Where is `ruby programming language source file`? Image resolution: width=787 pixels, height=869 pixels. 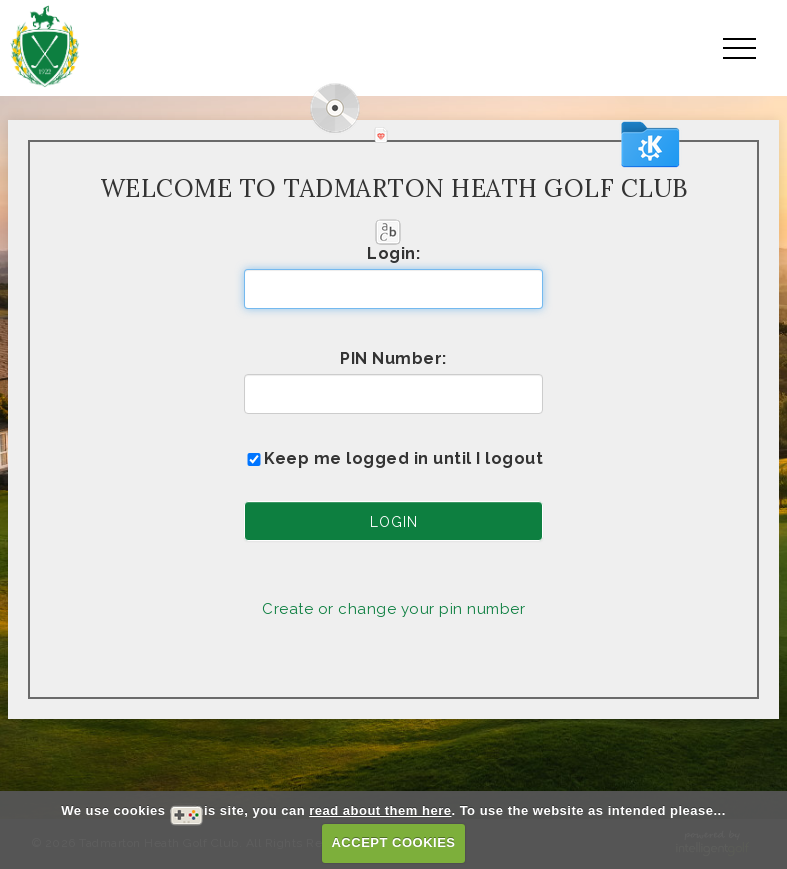 ruby programming language source file is located at coordinates (381, 135).